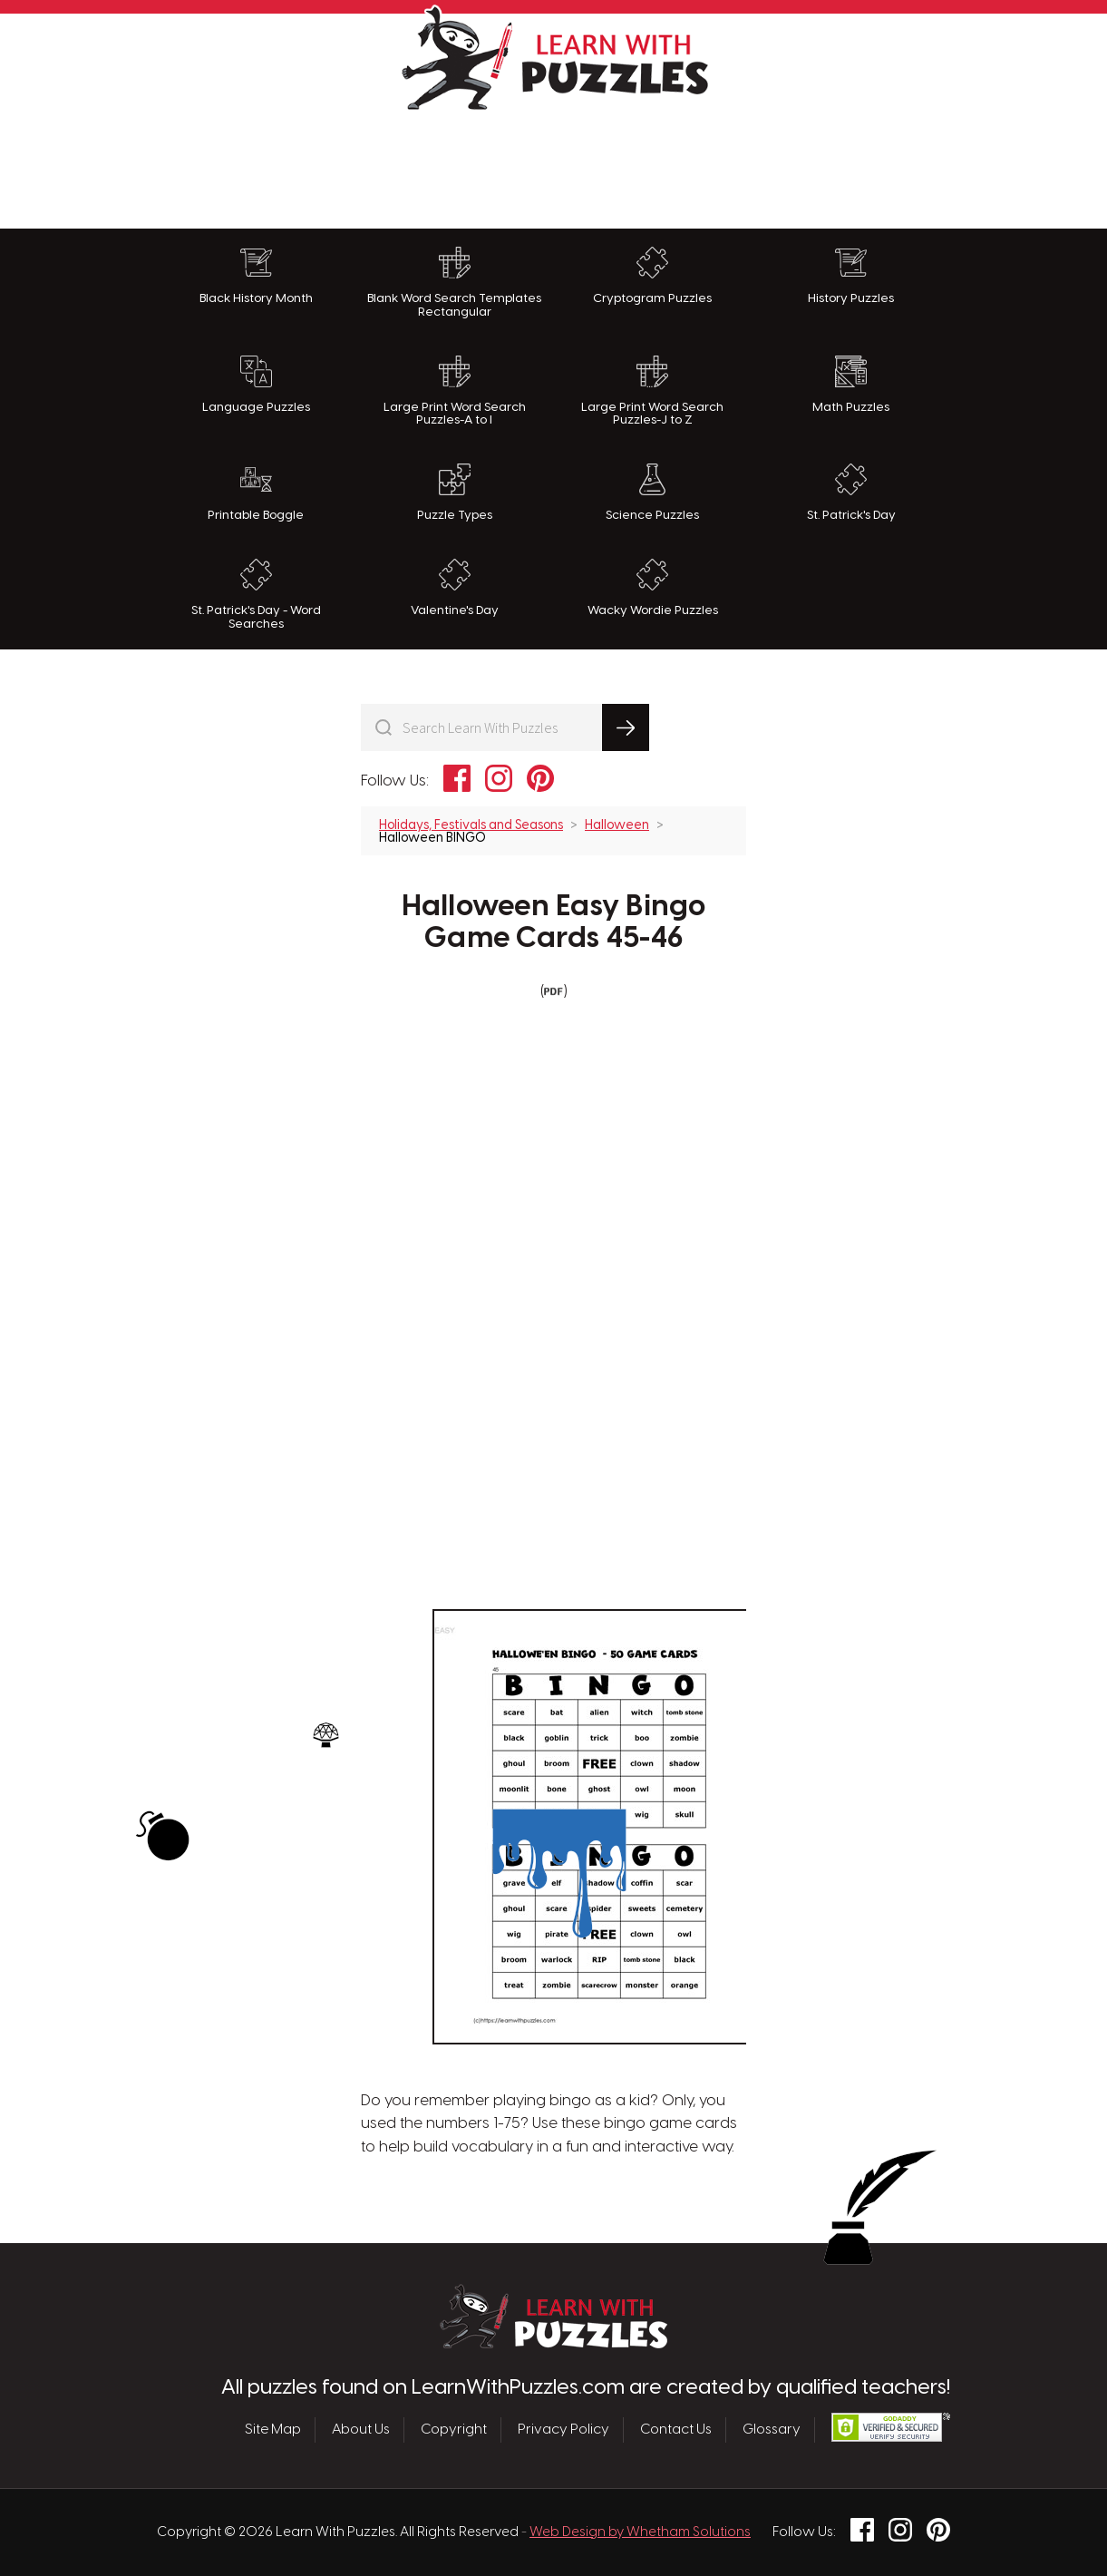  I want to click on indicates blood or gore content warning, so click(559, 1876).